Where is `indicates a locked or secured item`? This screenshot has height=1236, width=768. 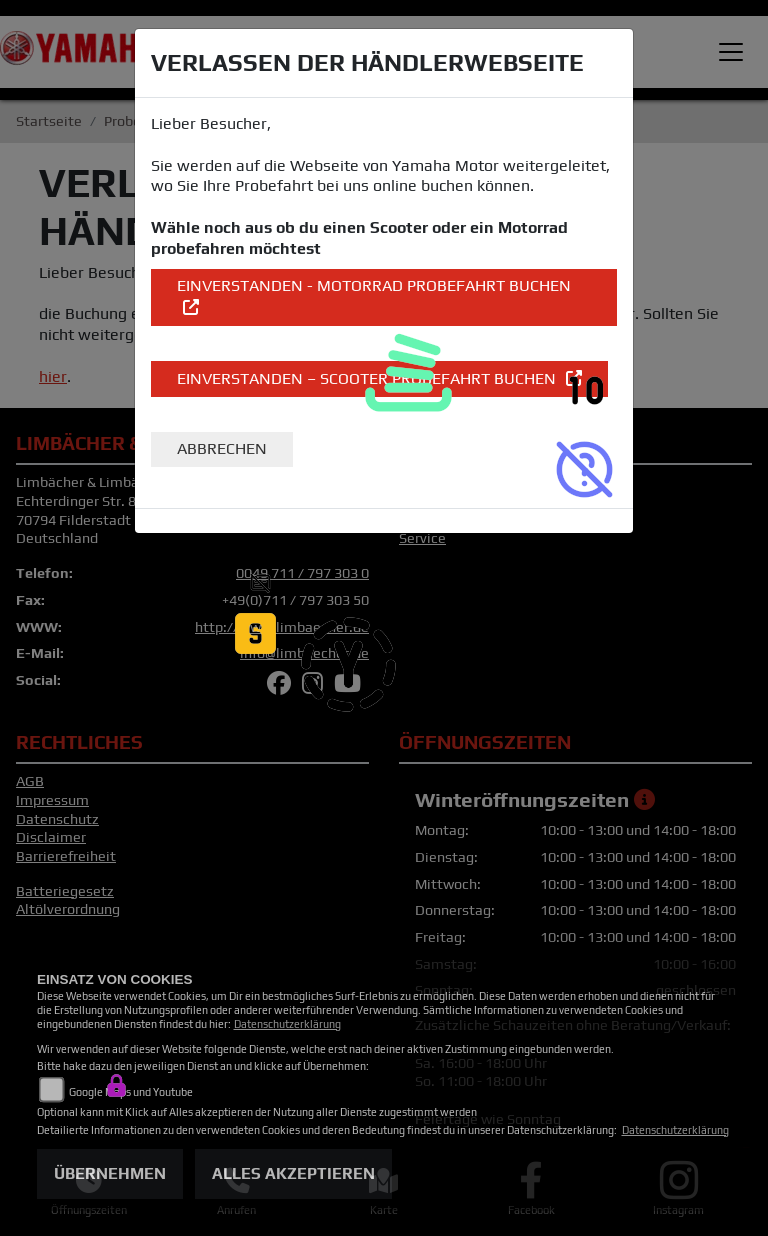
indicates a locked or secured item is located at coordinates (116, 1085).